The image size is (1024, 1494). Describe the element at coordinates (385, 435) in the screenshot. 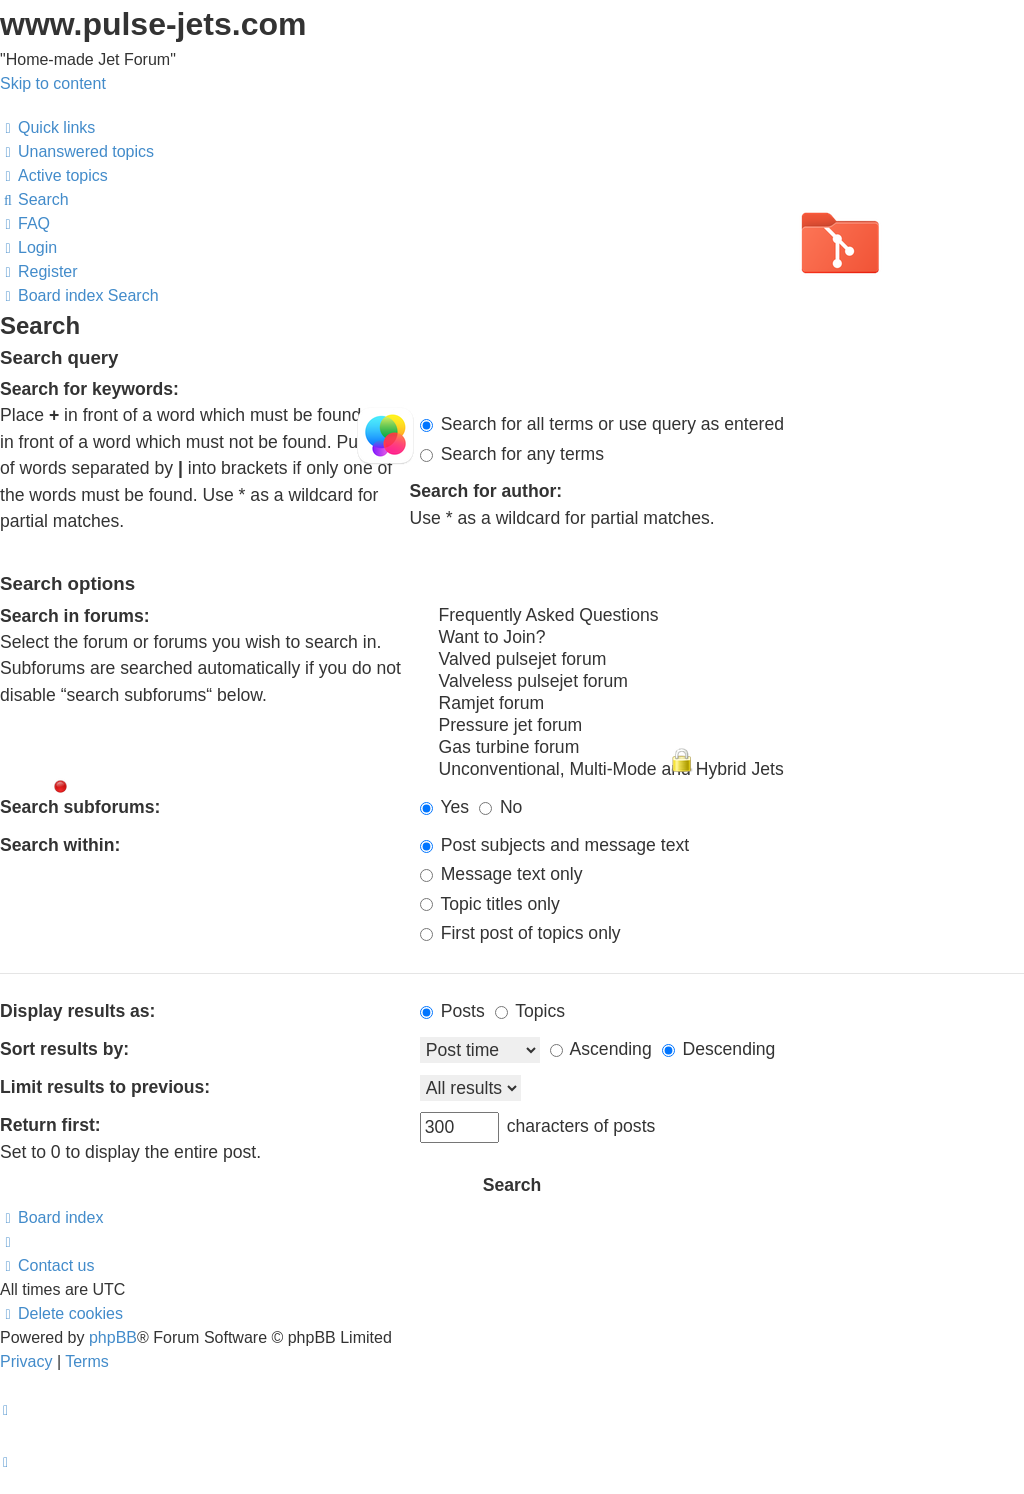

I see `open Game Center settings` at that location.